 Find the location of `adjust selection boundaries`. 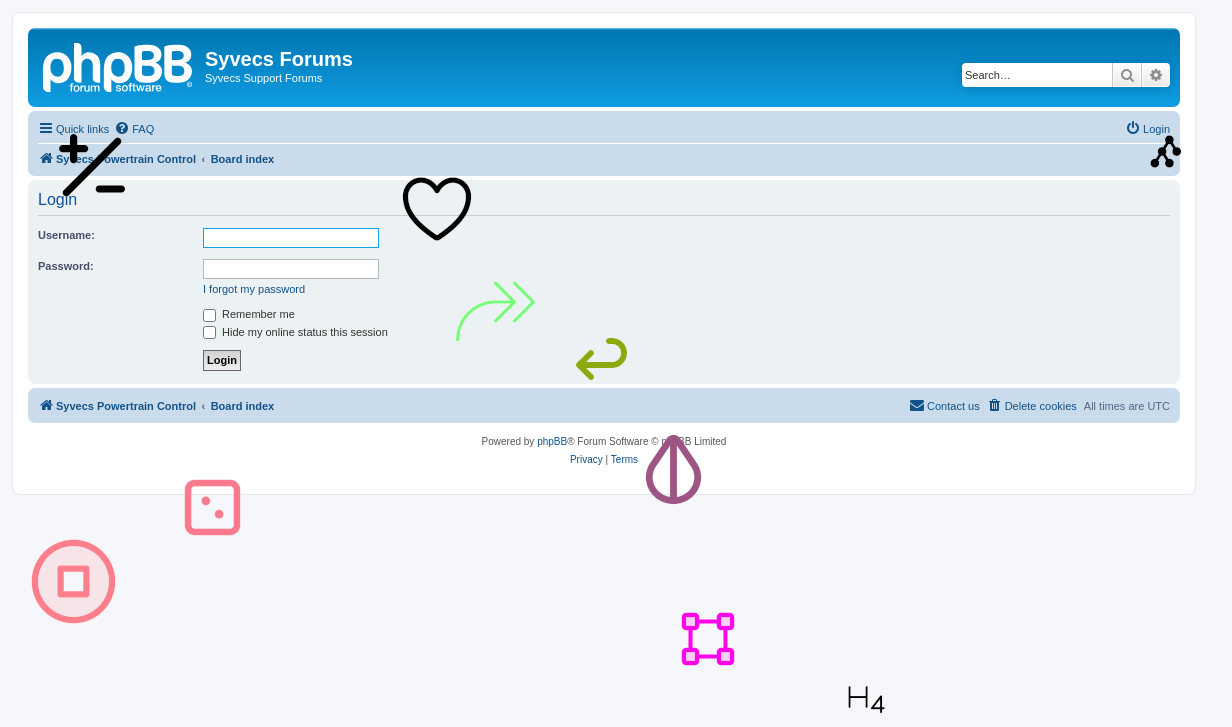

adjust selection boundaries is located at coordinates (708, 639).